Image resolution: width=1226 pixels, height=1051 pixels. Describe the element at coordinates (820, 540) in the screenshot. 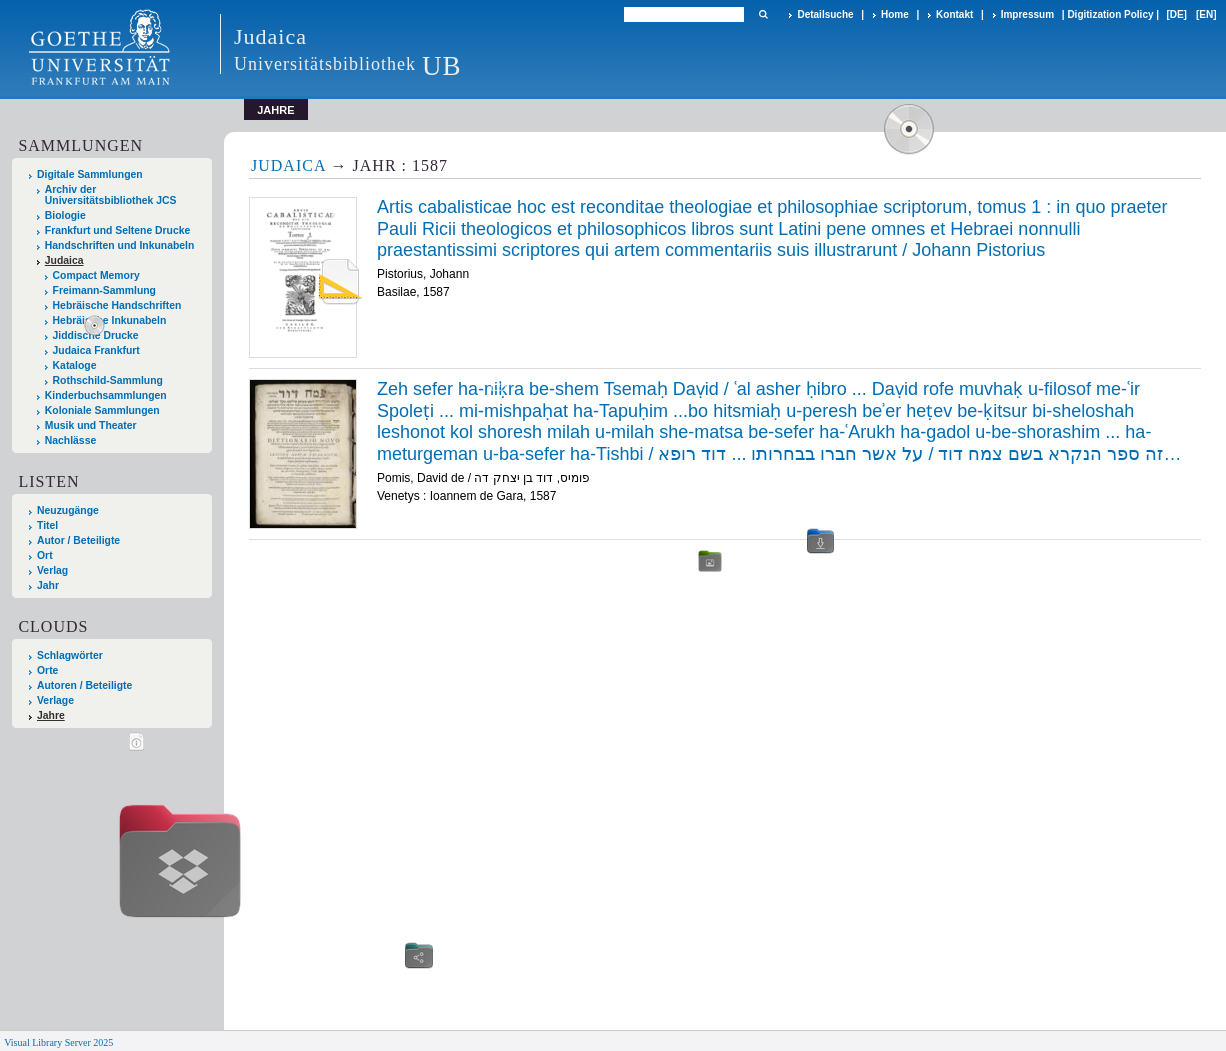

I see `open your downloads folder` at that location.